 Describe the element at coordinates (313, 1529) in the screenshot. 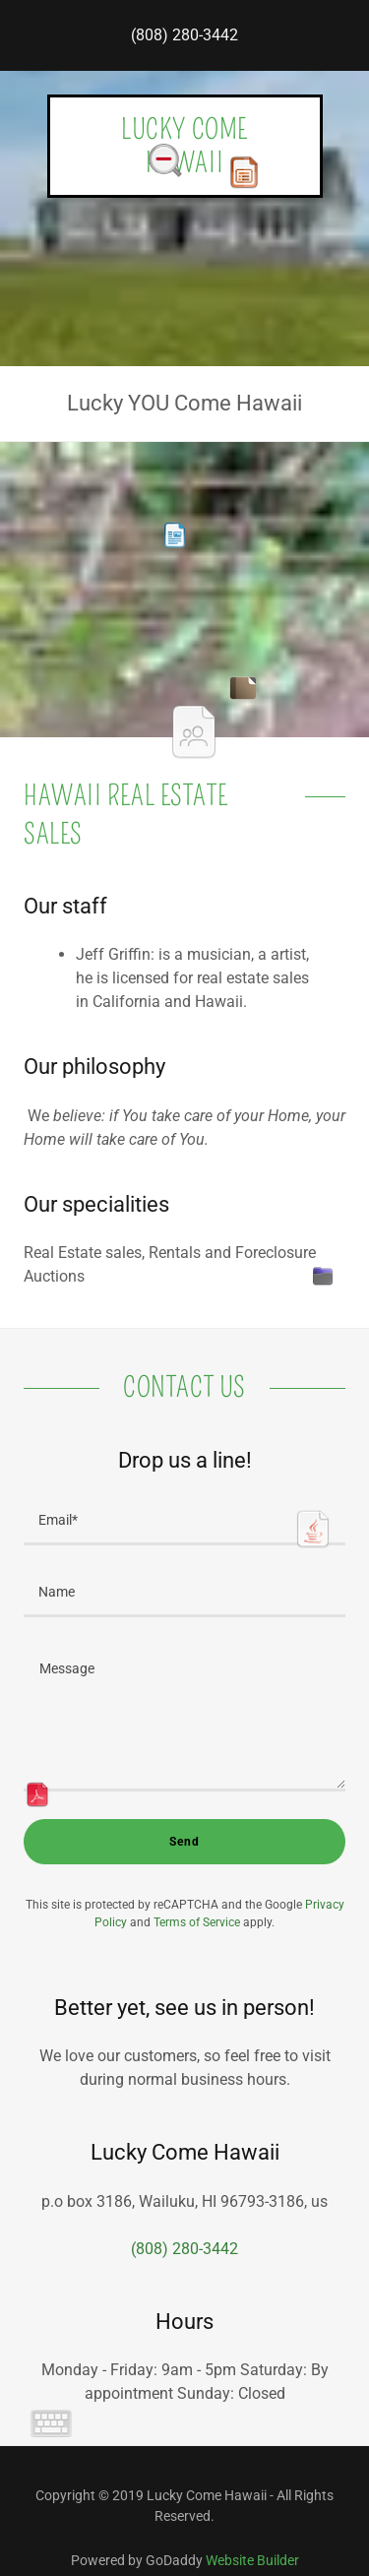

I see `java source code file` at that location.